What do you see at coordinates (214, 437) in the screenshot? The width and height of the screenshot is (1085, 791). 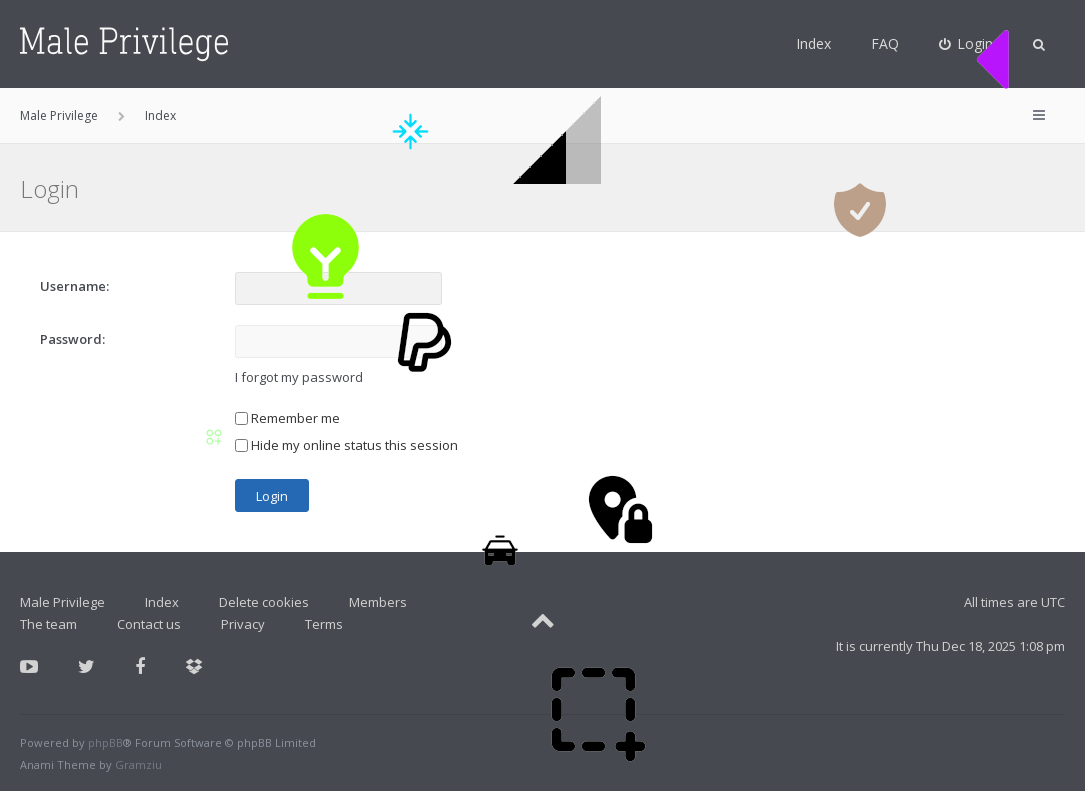 I see `add a new item to a collection` at bounding box center [214, 437].